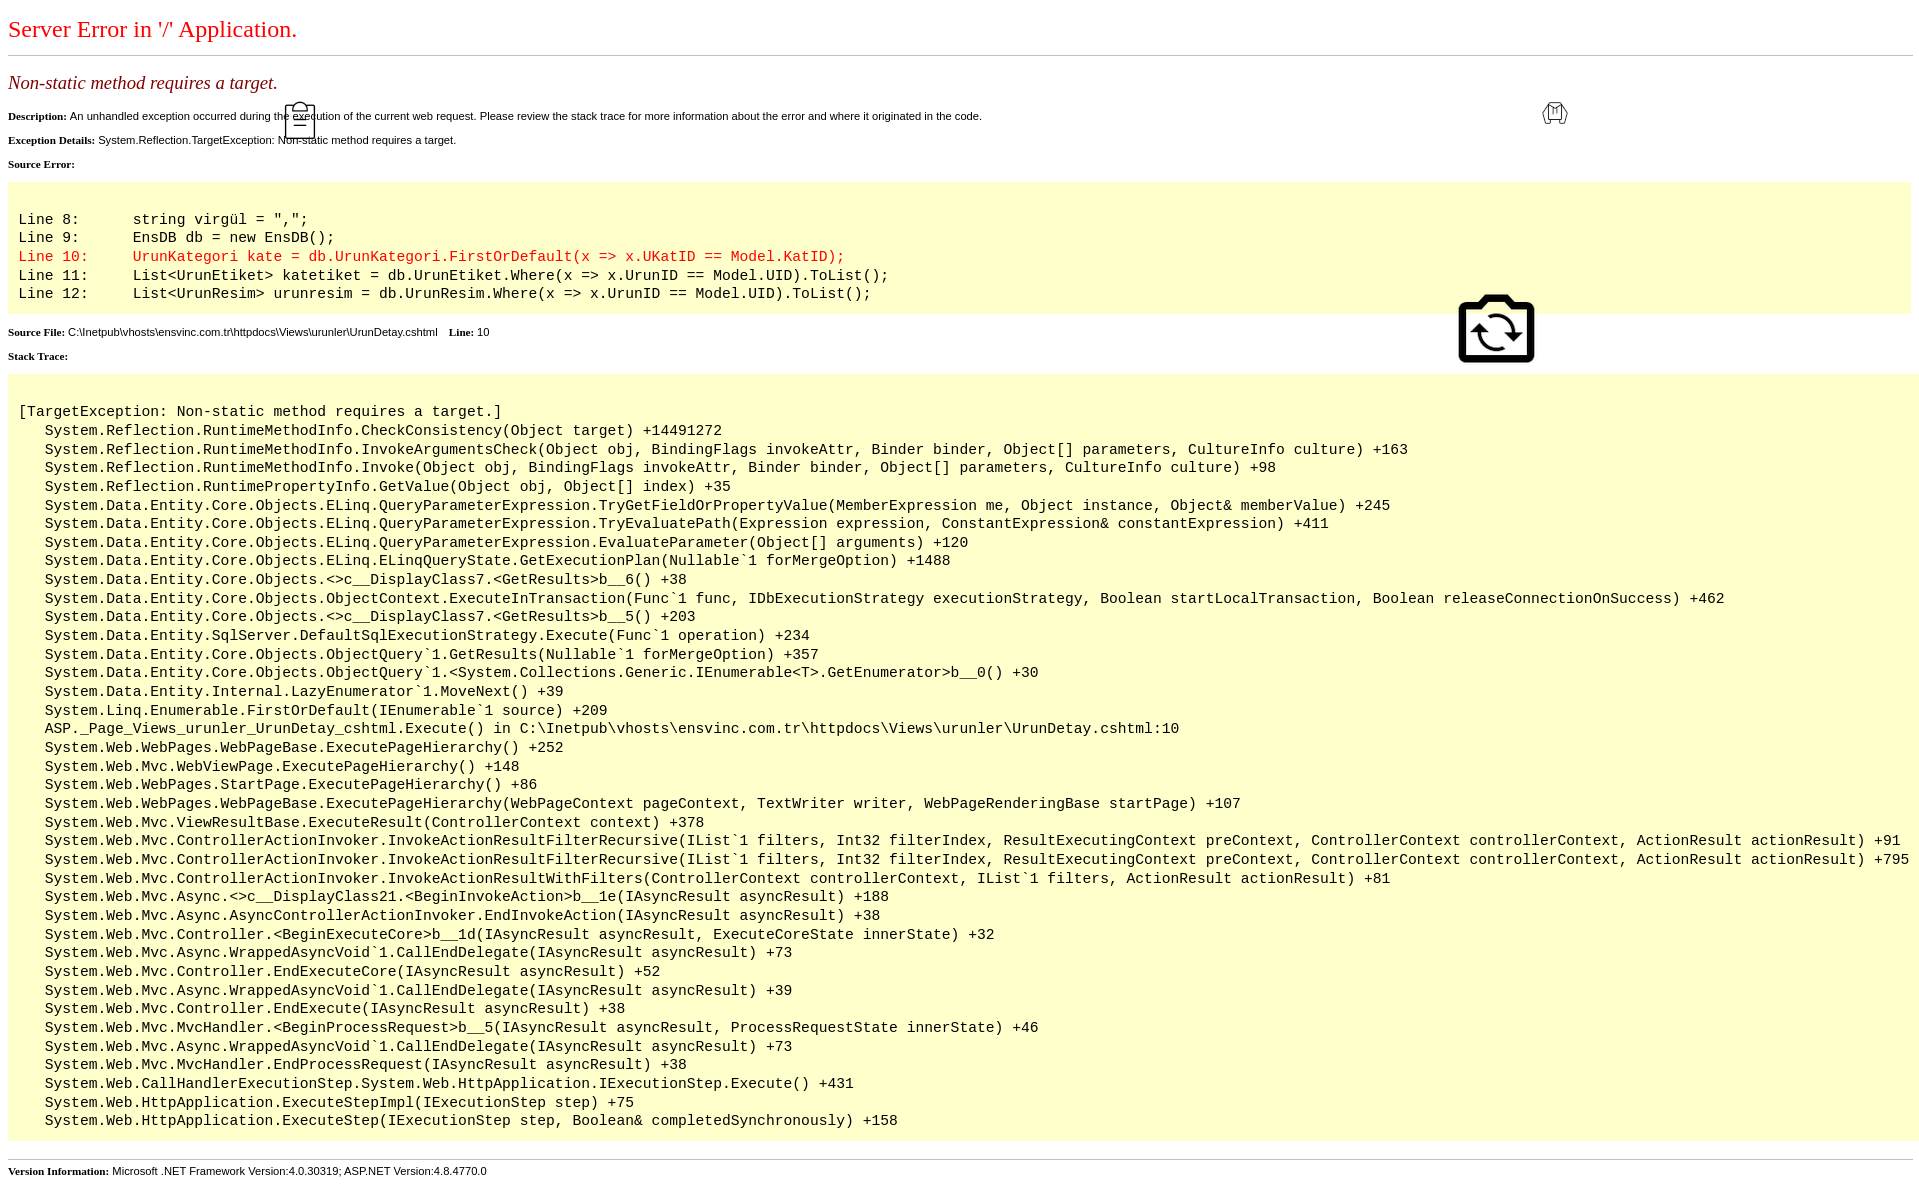 This screenshot has height=1185, width=1919. Describe the element at coordinates (1496, 328) in the screenshot. I see `switch between front and rear camera` at that location.